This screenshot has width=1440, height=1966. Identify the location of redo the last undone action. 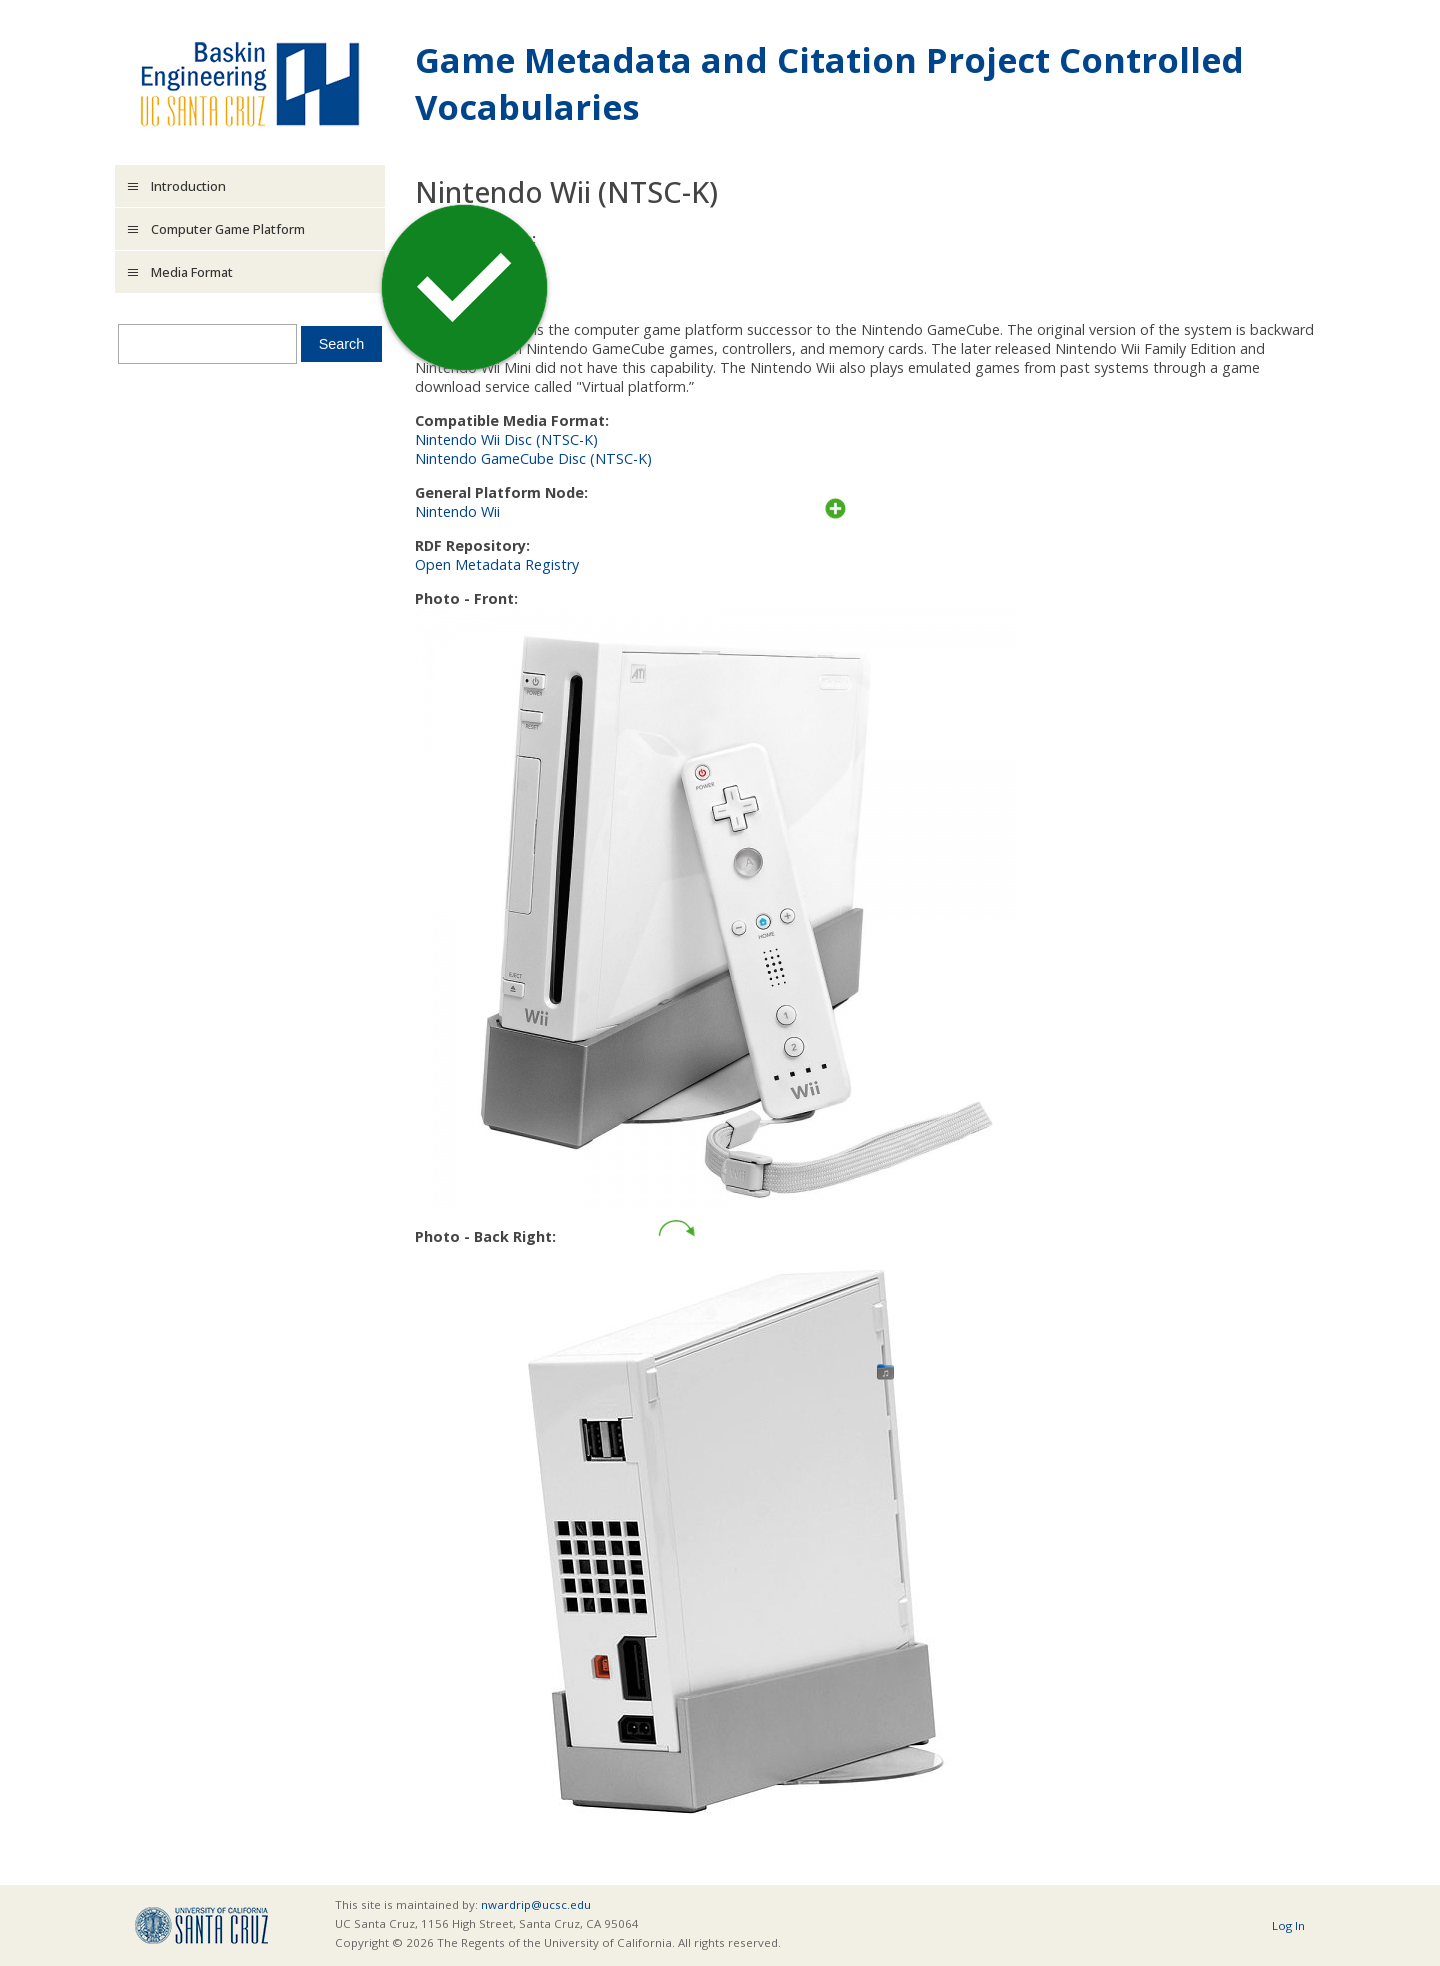
(677, 1228).